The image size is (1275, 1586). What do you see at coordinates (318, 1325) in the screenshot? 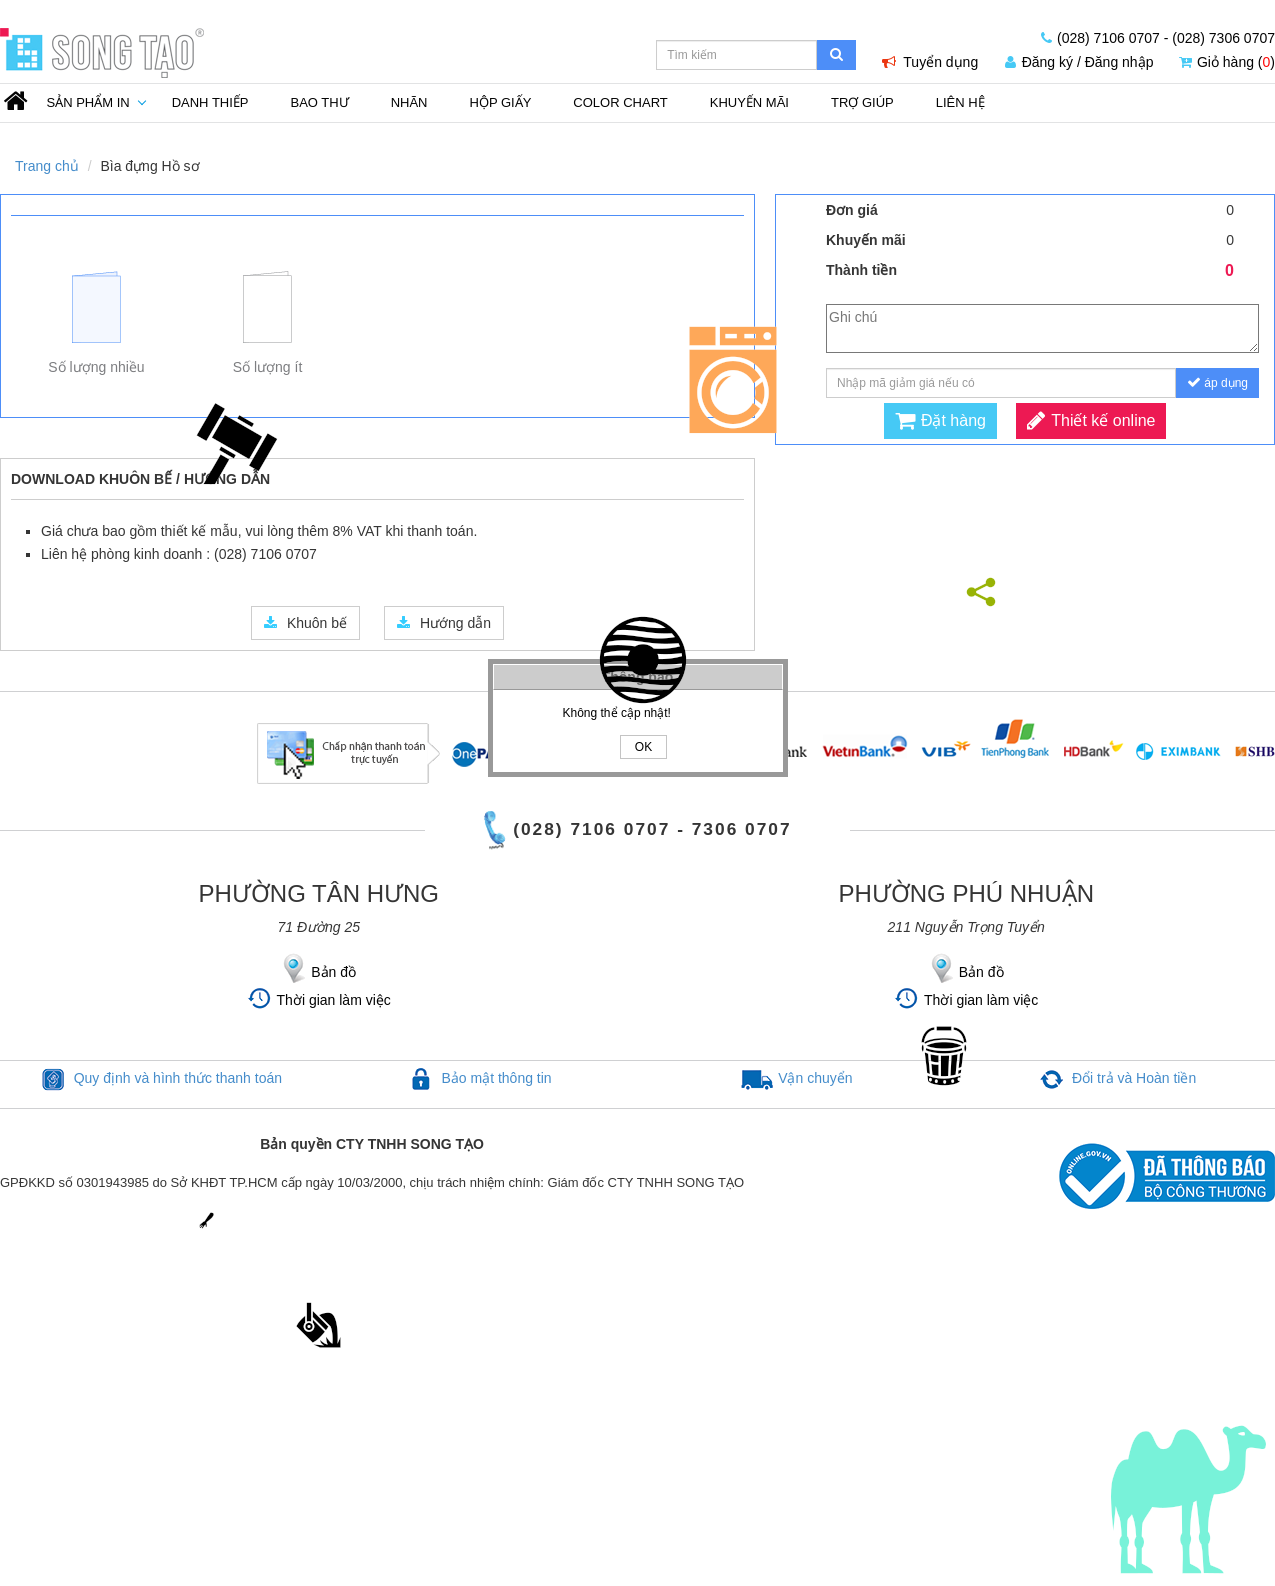
I see `pour molten metal in a crafting game` at bounding box center [318, 1325].